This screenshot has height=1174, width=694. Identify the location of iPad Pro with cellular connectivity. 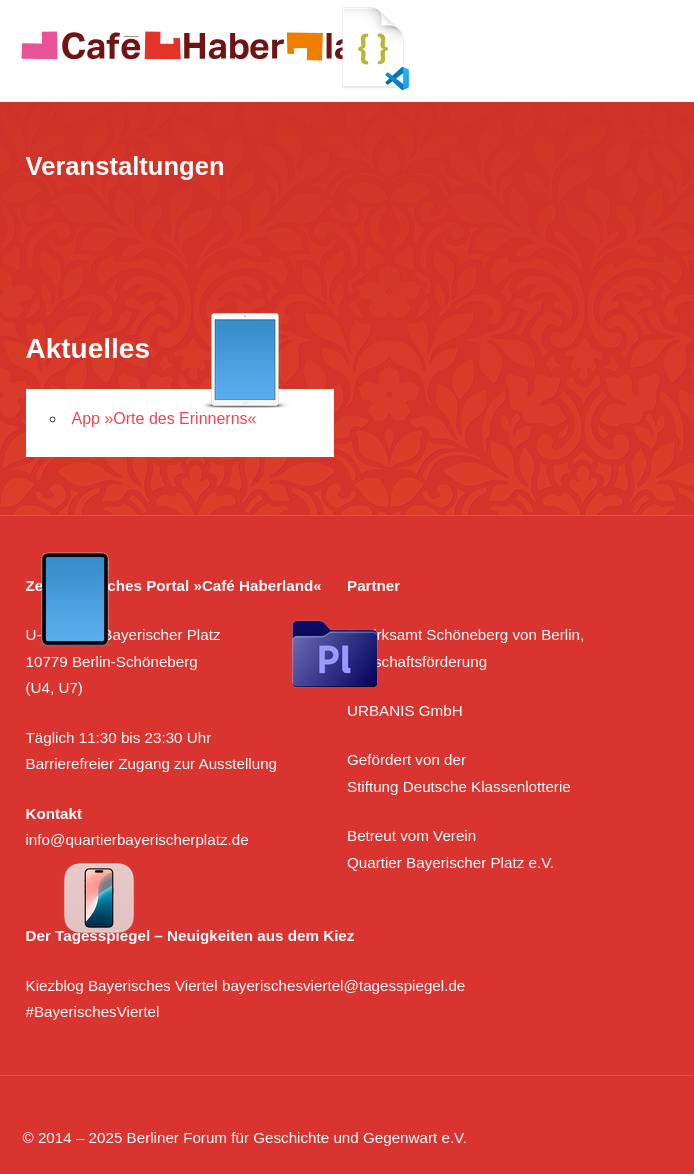
(245, 360).